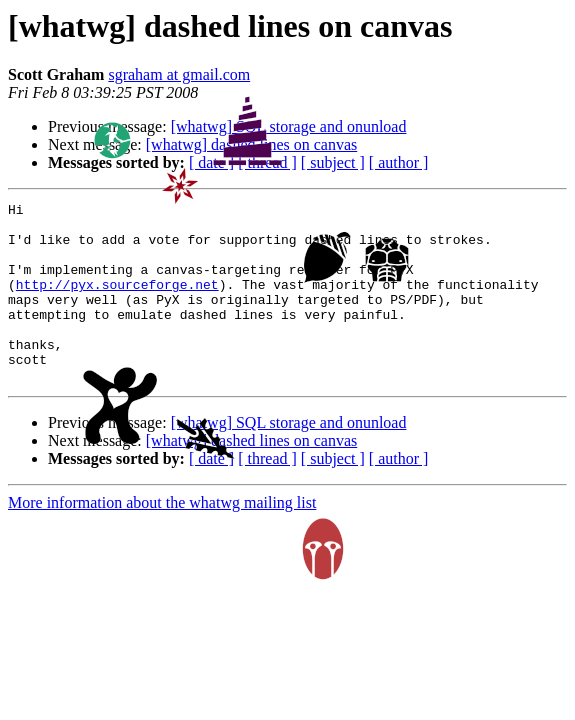 The width and height of the screenshot is (575, 720). What do you see at coordinates (326, 257) in the screenshot?
I see `nature or forest-themed game category` at bounding box center [326, 257].